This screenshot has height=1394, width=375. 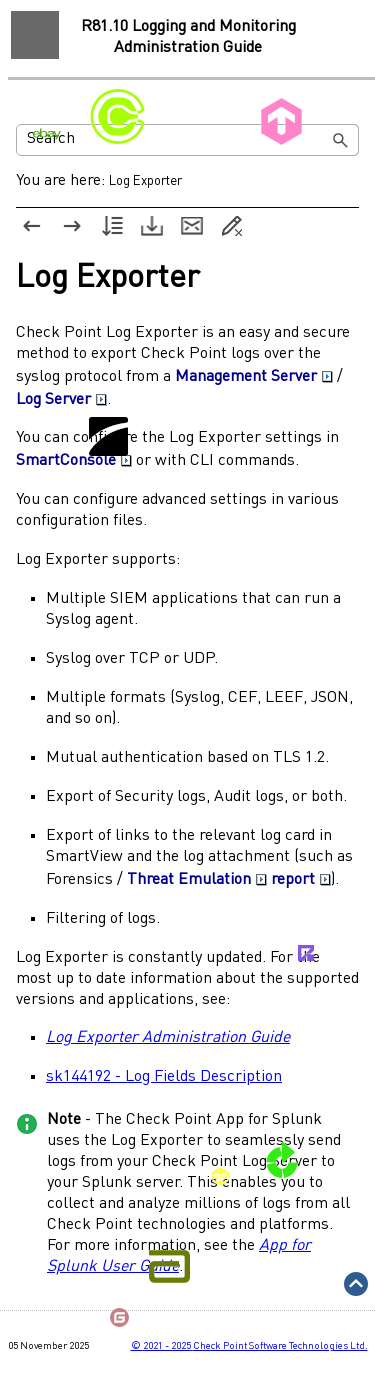 I want to click on visit ulule crowdfunding platform, so click(x=220, y=1176).